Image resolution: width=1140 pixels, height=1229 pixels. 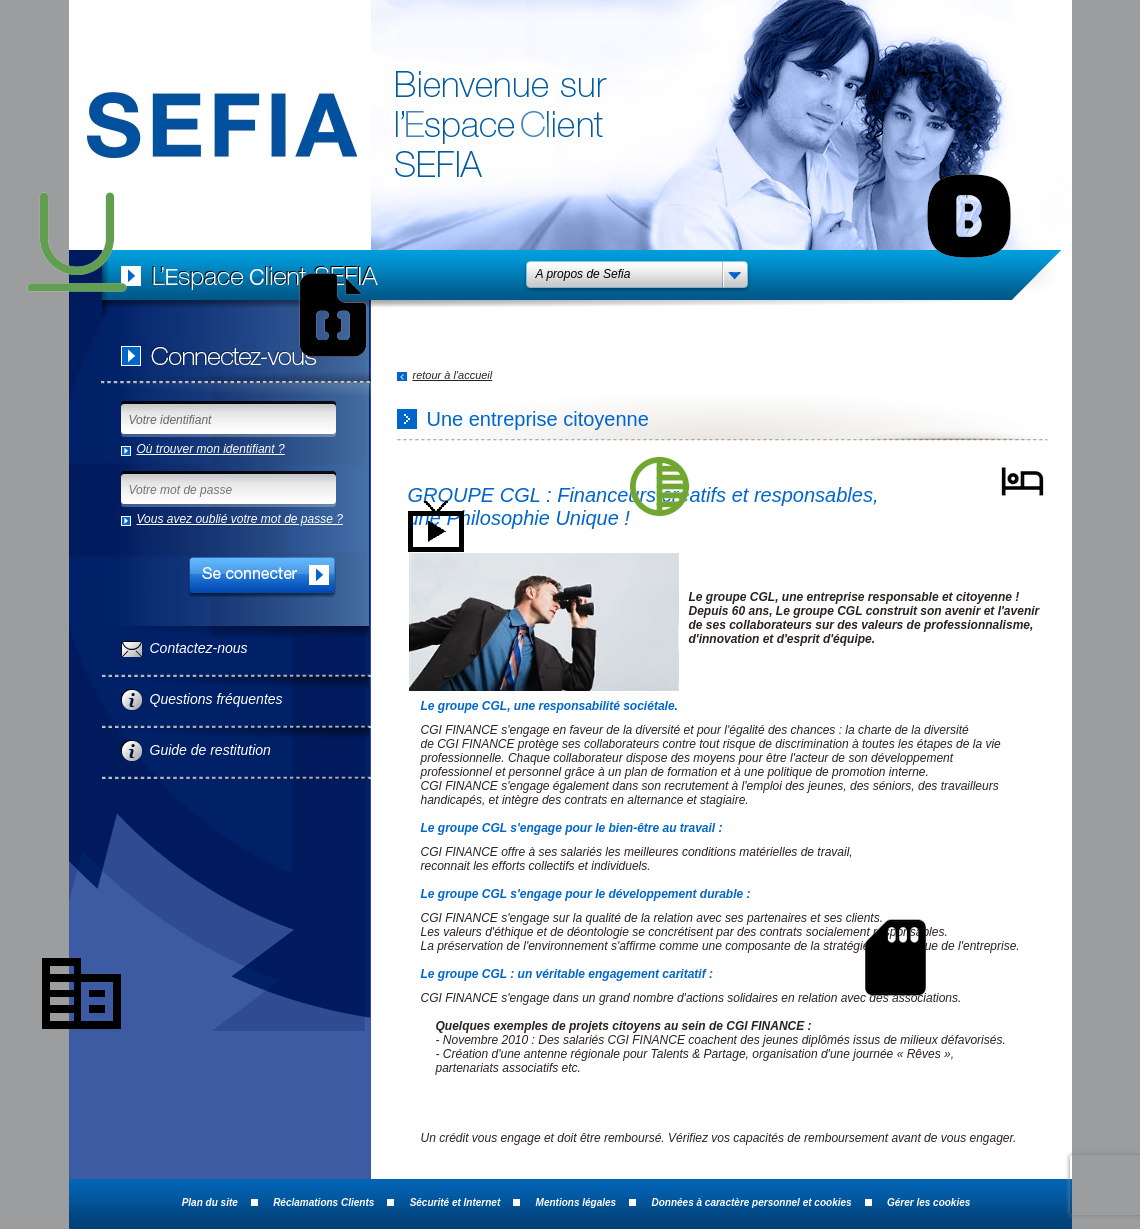 I want to click on watch live television or streaming content, so click(x=436, y=526).